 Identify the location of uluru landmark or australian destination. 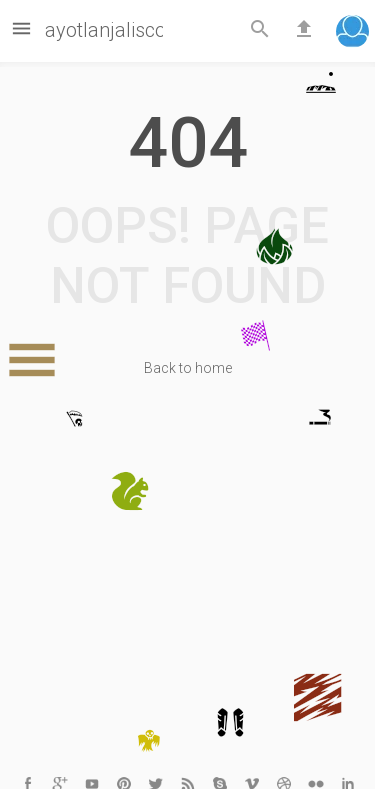
(321, 84).